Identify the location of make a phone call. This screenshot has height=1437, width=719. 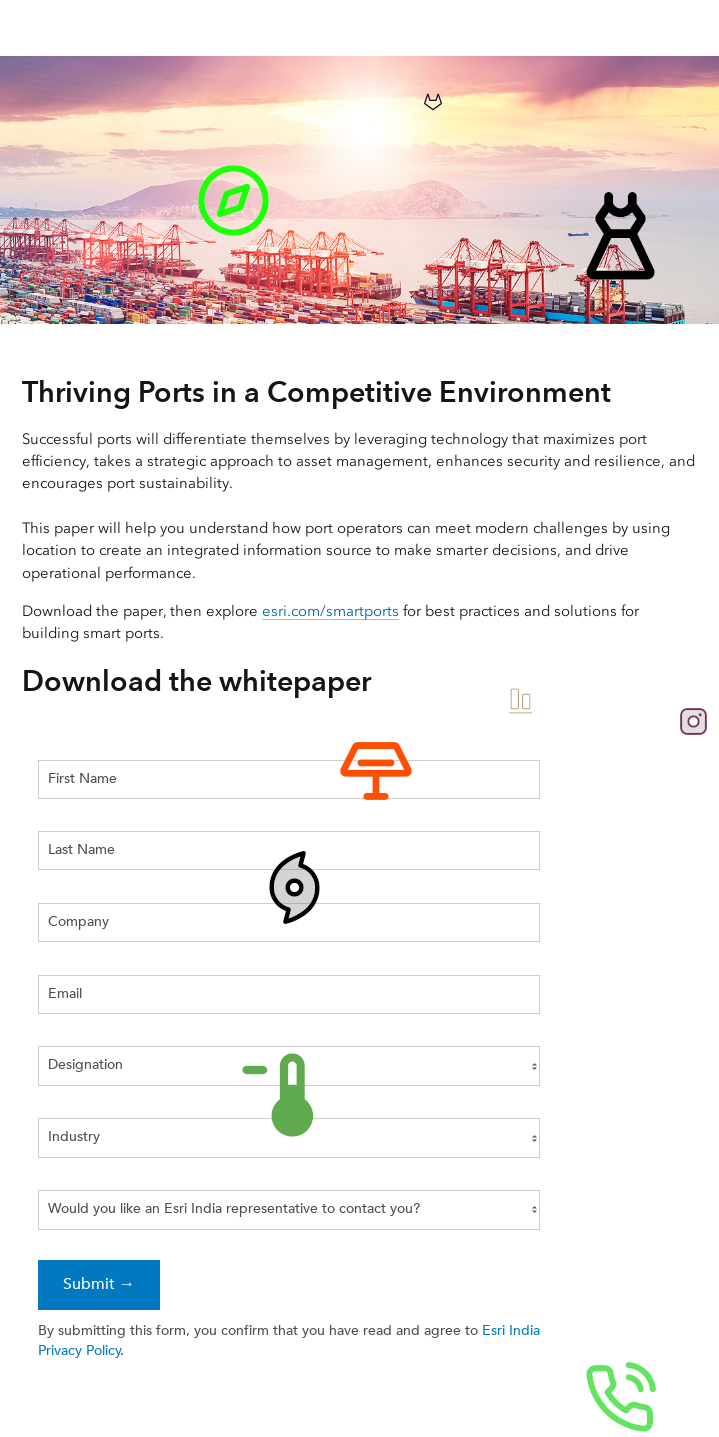
(619, 1398).